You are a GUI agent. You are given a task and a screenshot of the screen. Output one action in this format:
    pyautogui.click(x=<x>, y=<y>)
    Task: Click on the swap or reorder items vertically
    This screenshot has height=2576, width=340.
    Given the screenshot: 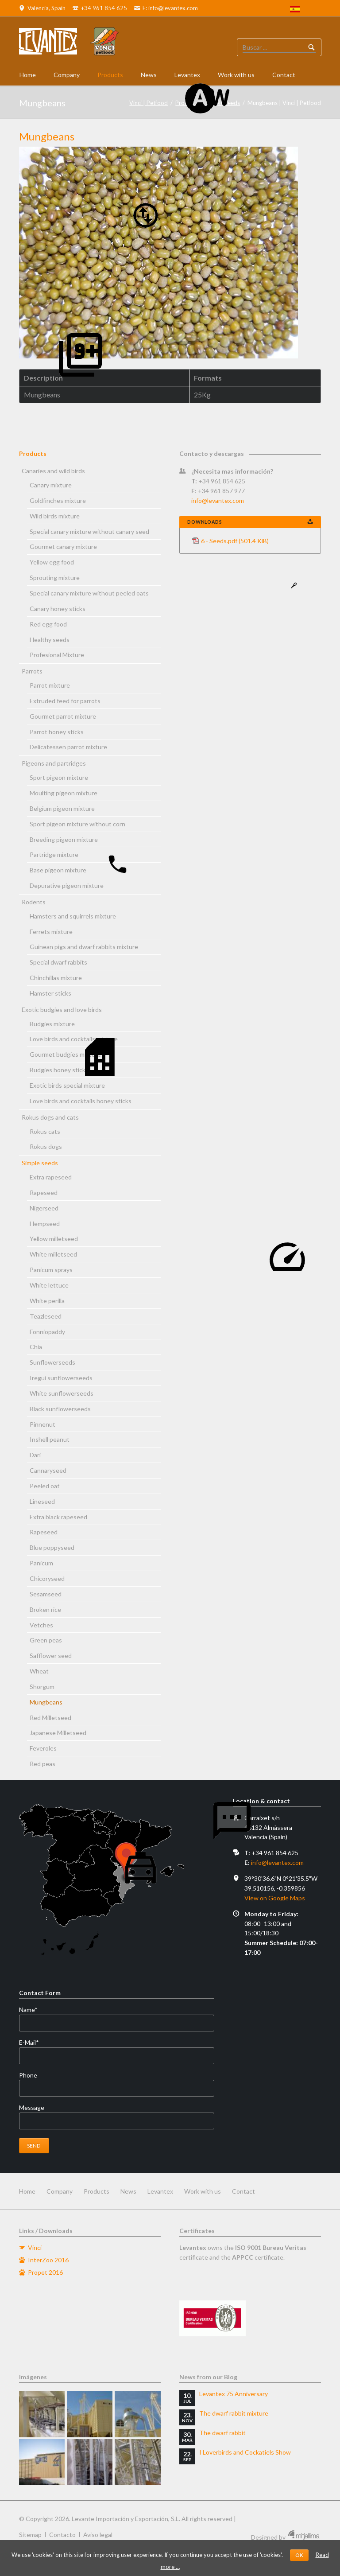 What is the action you would take?
    pyautogui.click(x=146, y=215)
    